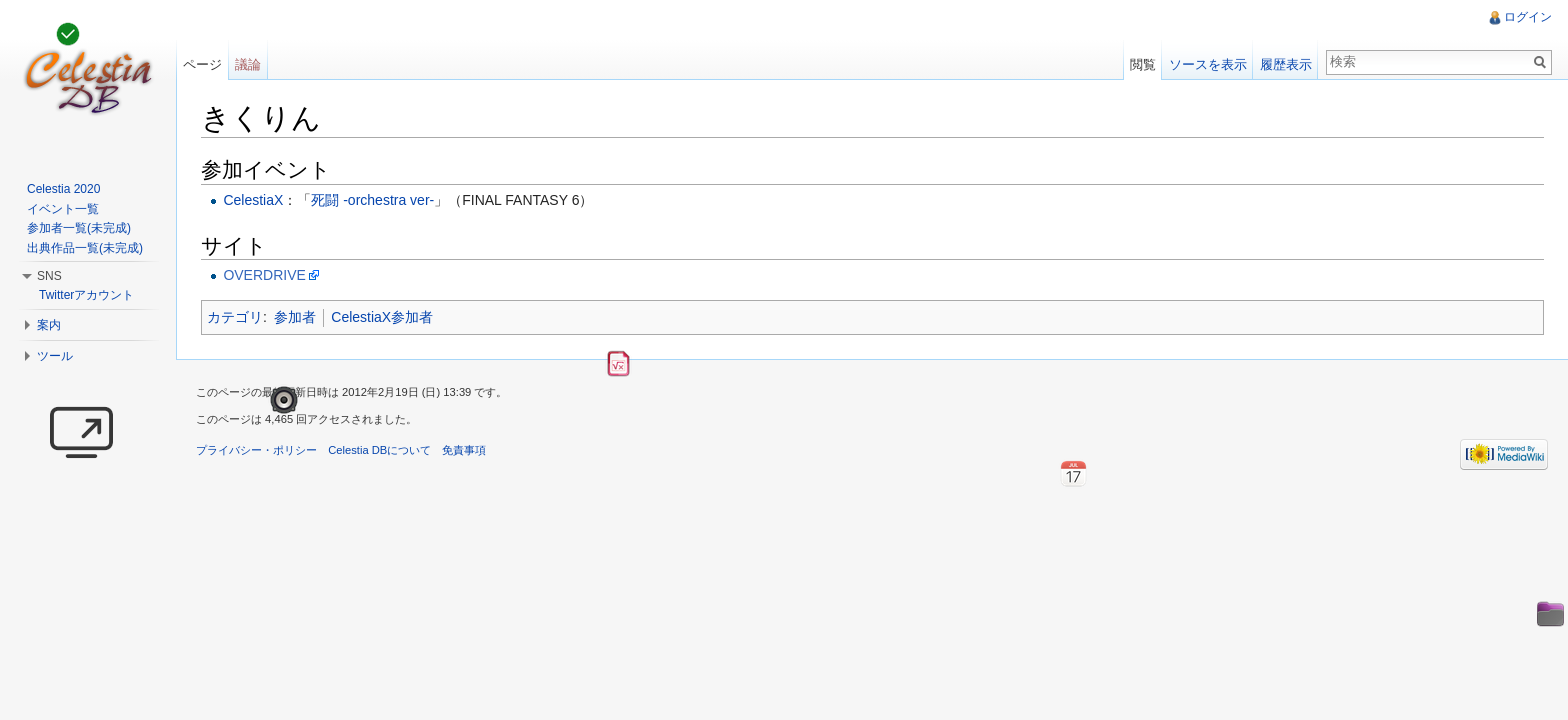 This screenshot has width=1568, height=720. What do you see at coordinates (284, 400) in the screenshot?
I see `adjust speaker or audio output settings` at bounding box center [284, 400].